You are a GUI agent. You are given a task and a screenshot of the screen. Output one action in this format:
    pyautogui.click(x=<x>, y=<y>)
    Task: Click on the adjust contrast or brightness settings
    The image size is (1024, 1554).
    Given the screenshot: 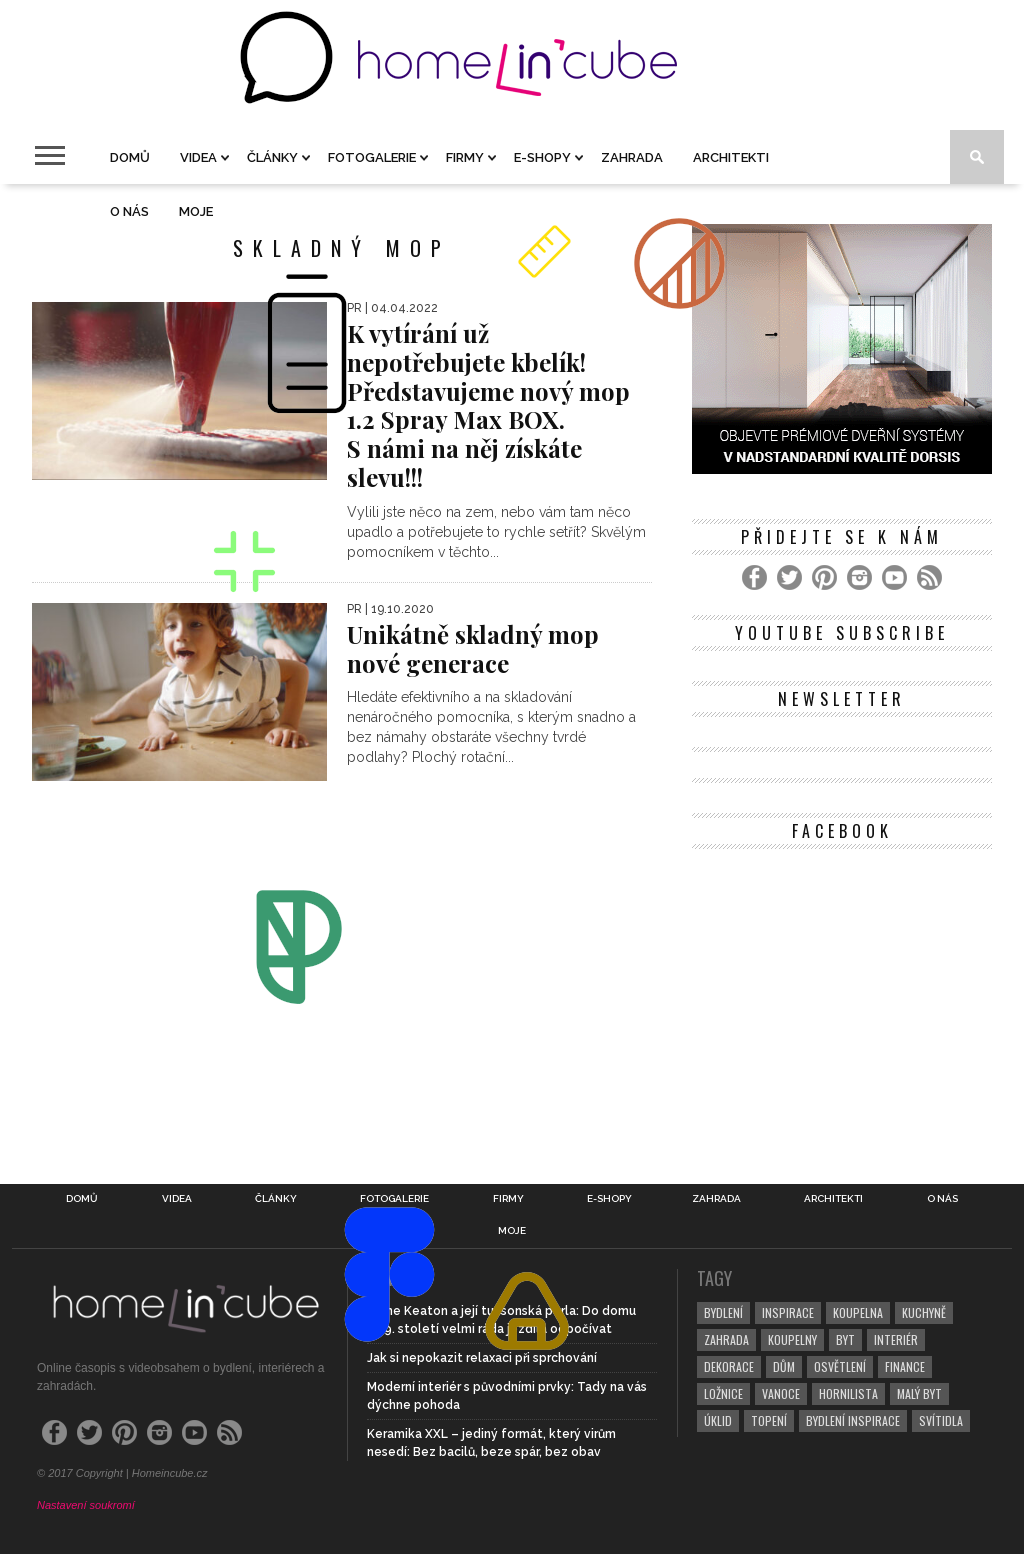 What is the action you would take?
    pyautogui.click(x=679, y=263)
    